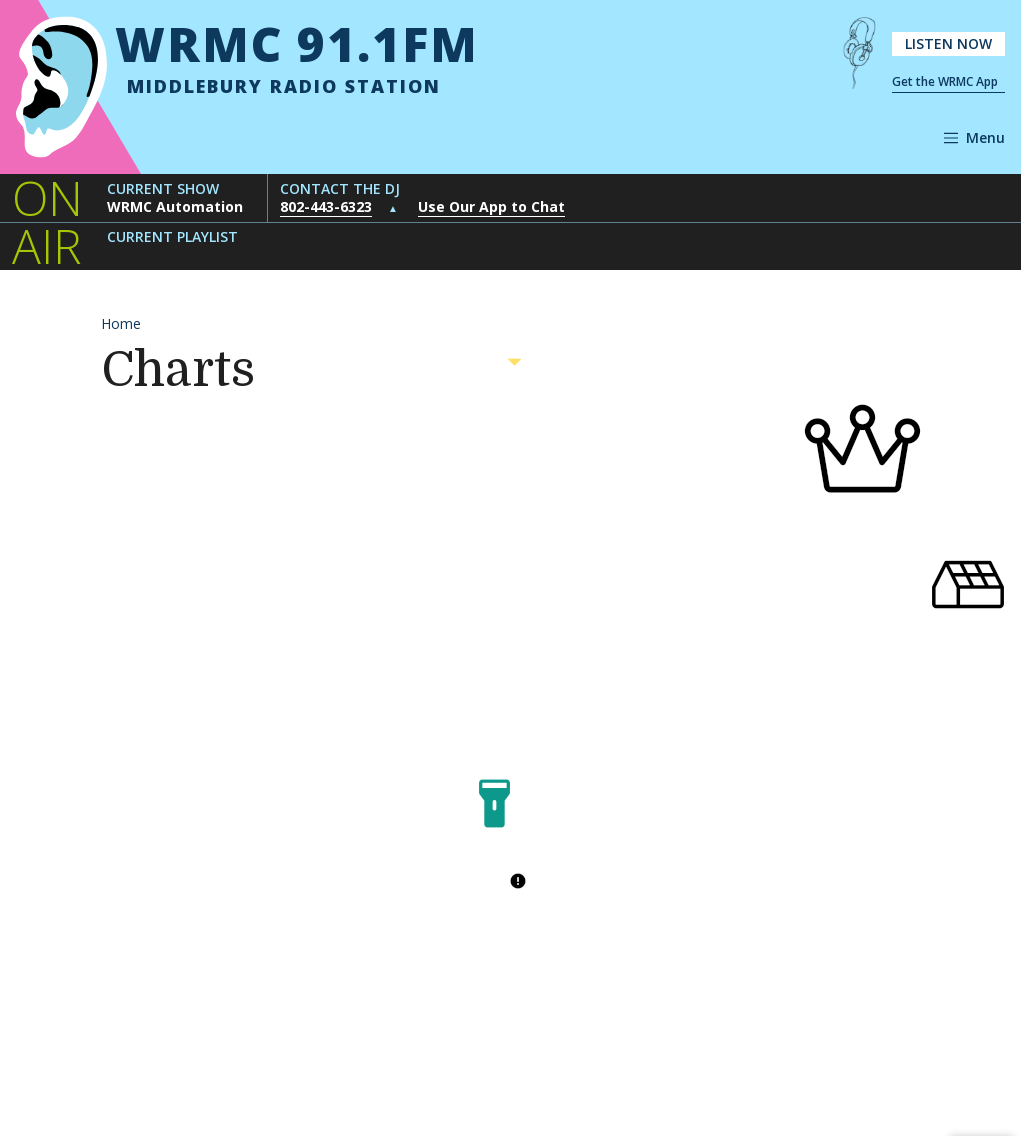 The width and height of the screenshot is (1021, 1136). Describe the element at coordinates (514, 361) in the screenshot. I see `expand a dropdown menu` at that location.